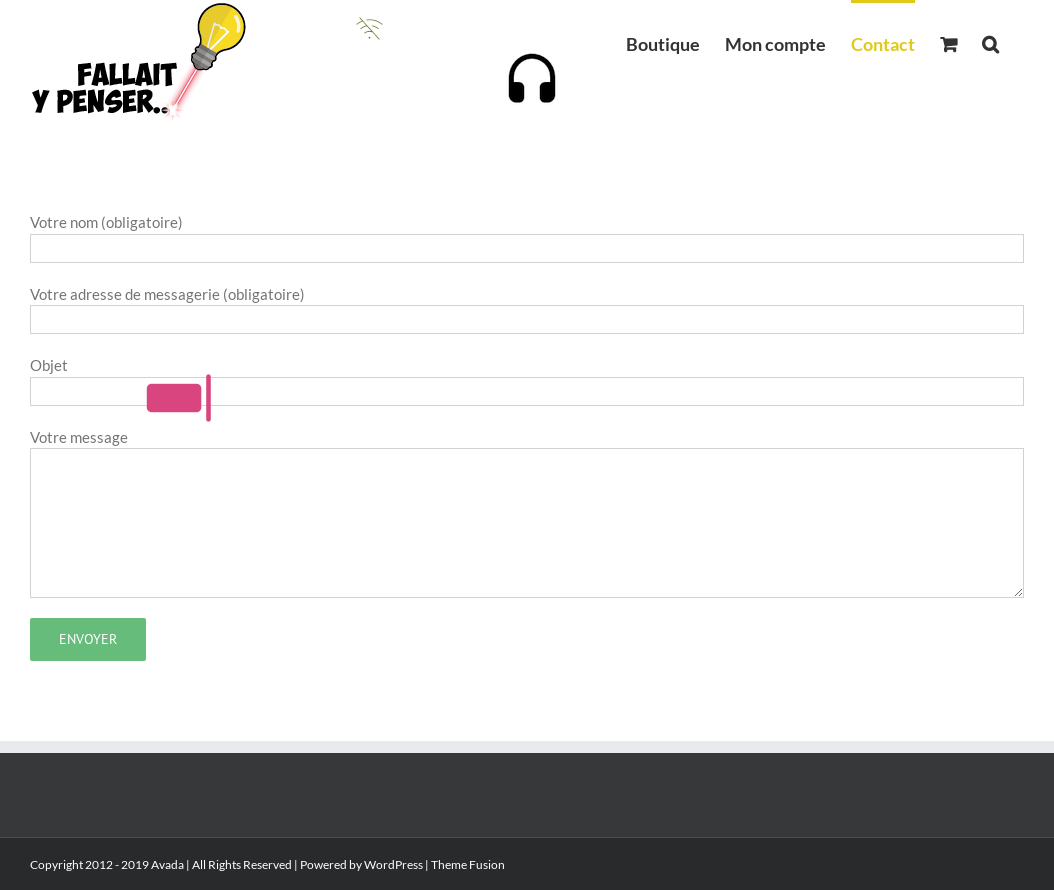 Image resolution: width=1054 pixels, height=890 pixels. I want to click on indicates no wifi connection available, so click(369, 28).